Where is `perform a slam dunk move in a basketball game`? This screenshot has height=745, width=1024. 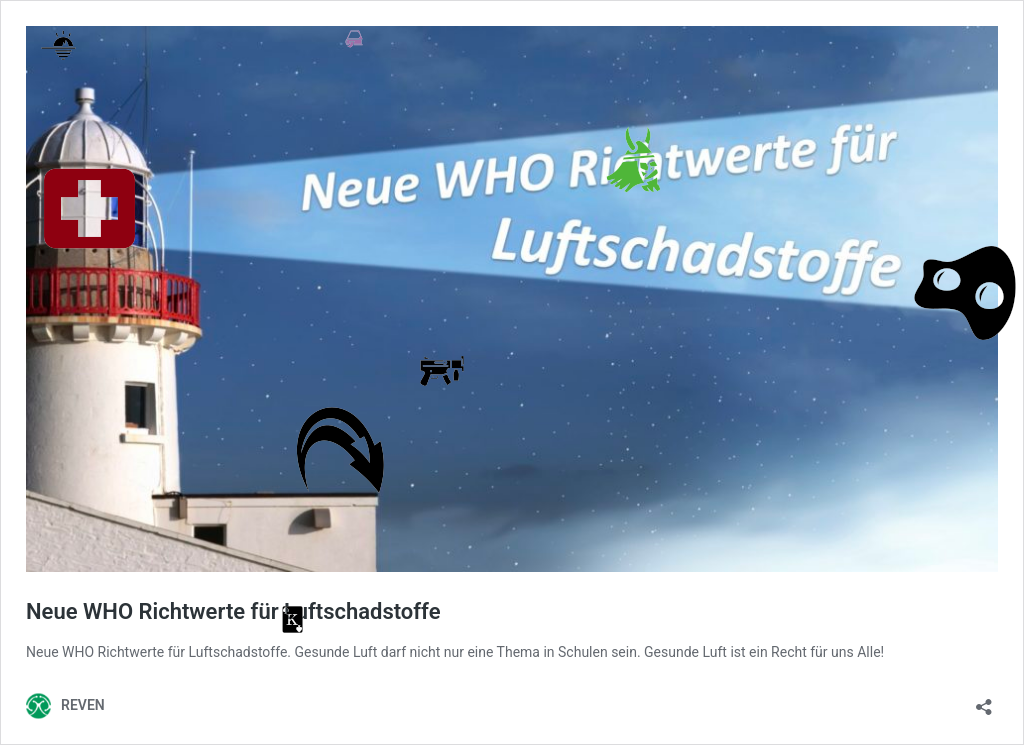
perform a slam dunk move in a basketball game is located at coordinates (340, 451).